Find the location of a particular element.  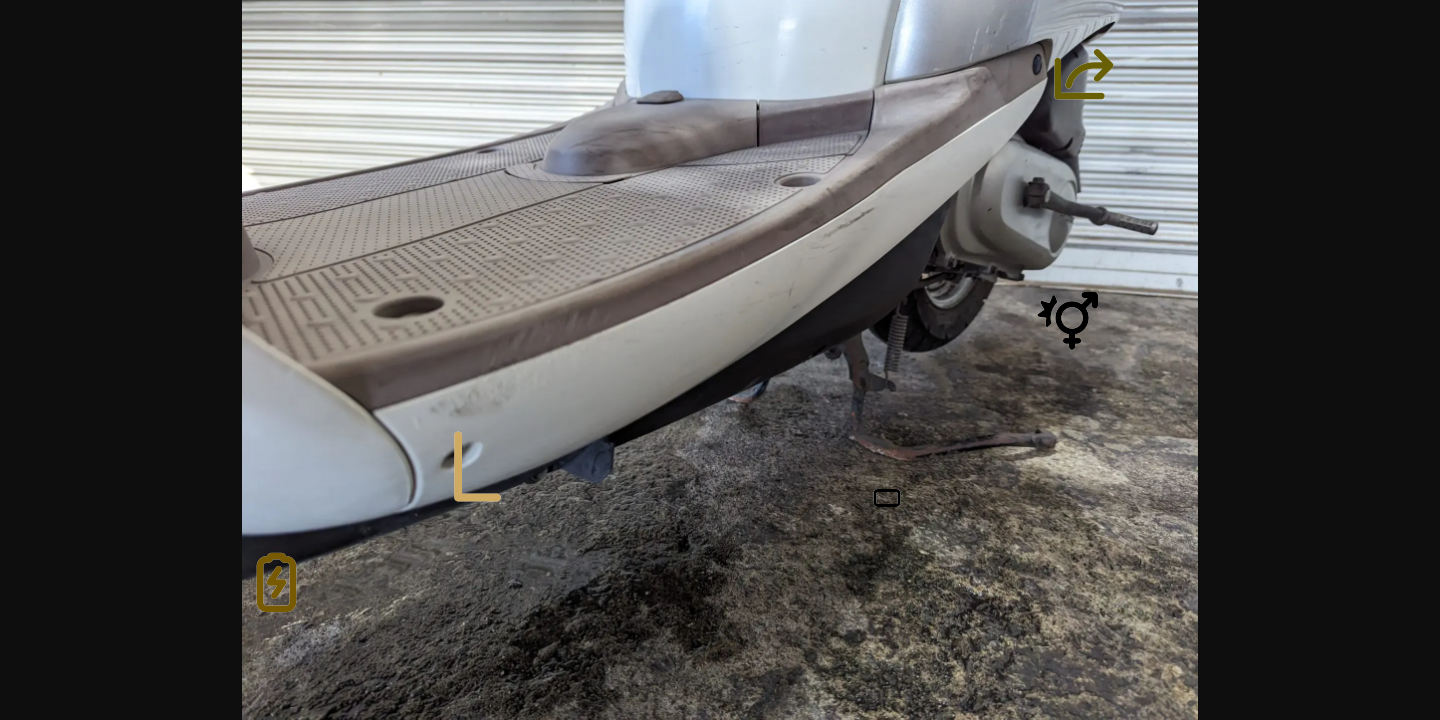

indicates device is currently charging is located at coordinates (276, 582).